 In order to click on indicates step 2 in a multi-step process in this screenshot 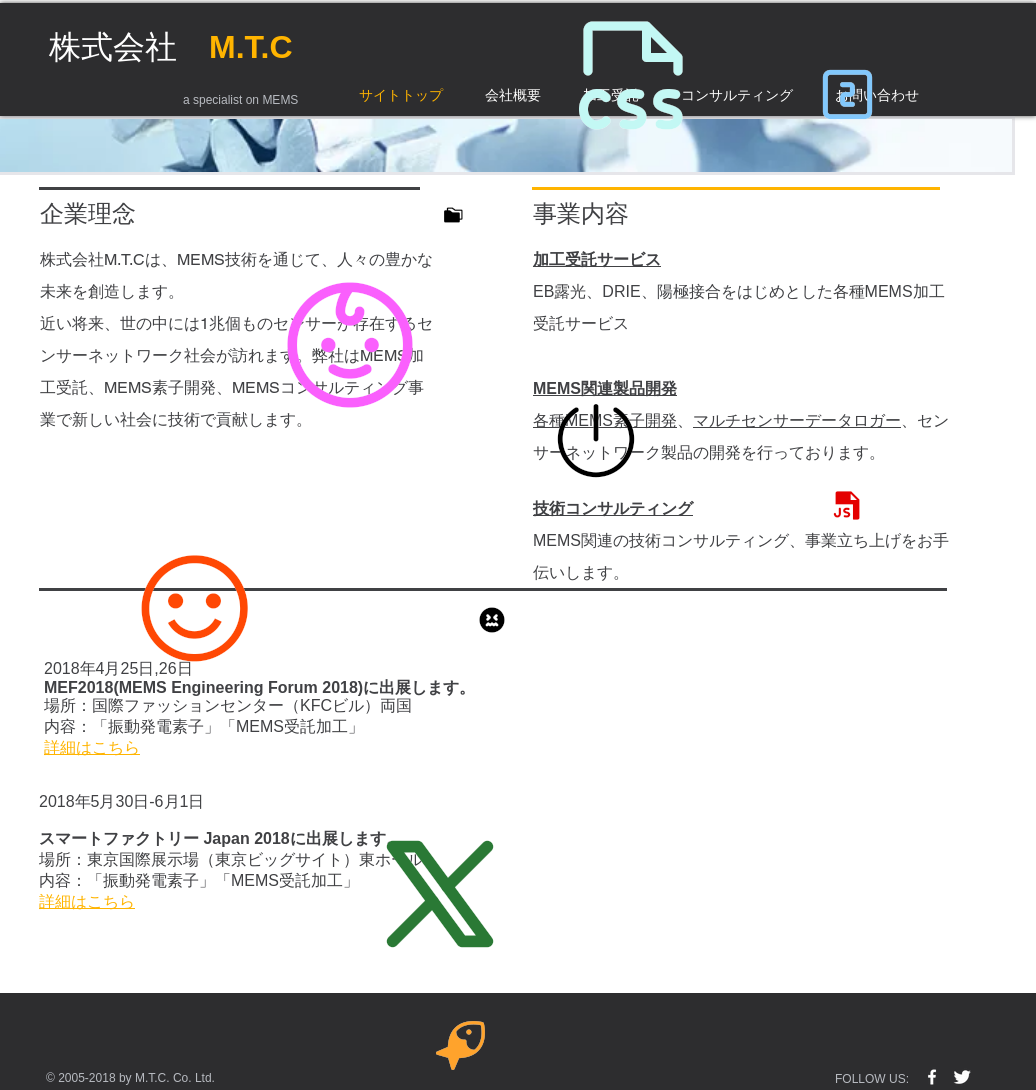, I will do `click(847, 94)`.